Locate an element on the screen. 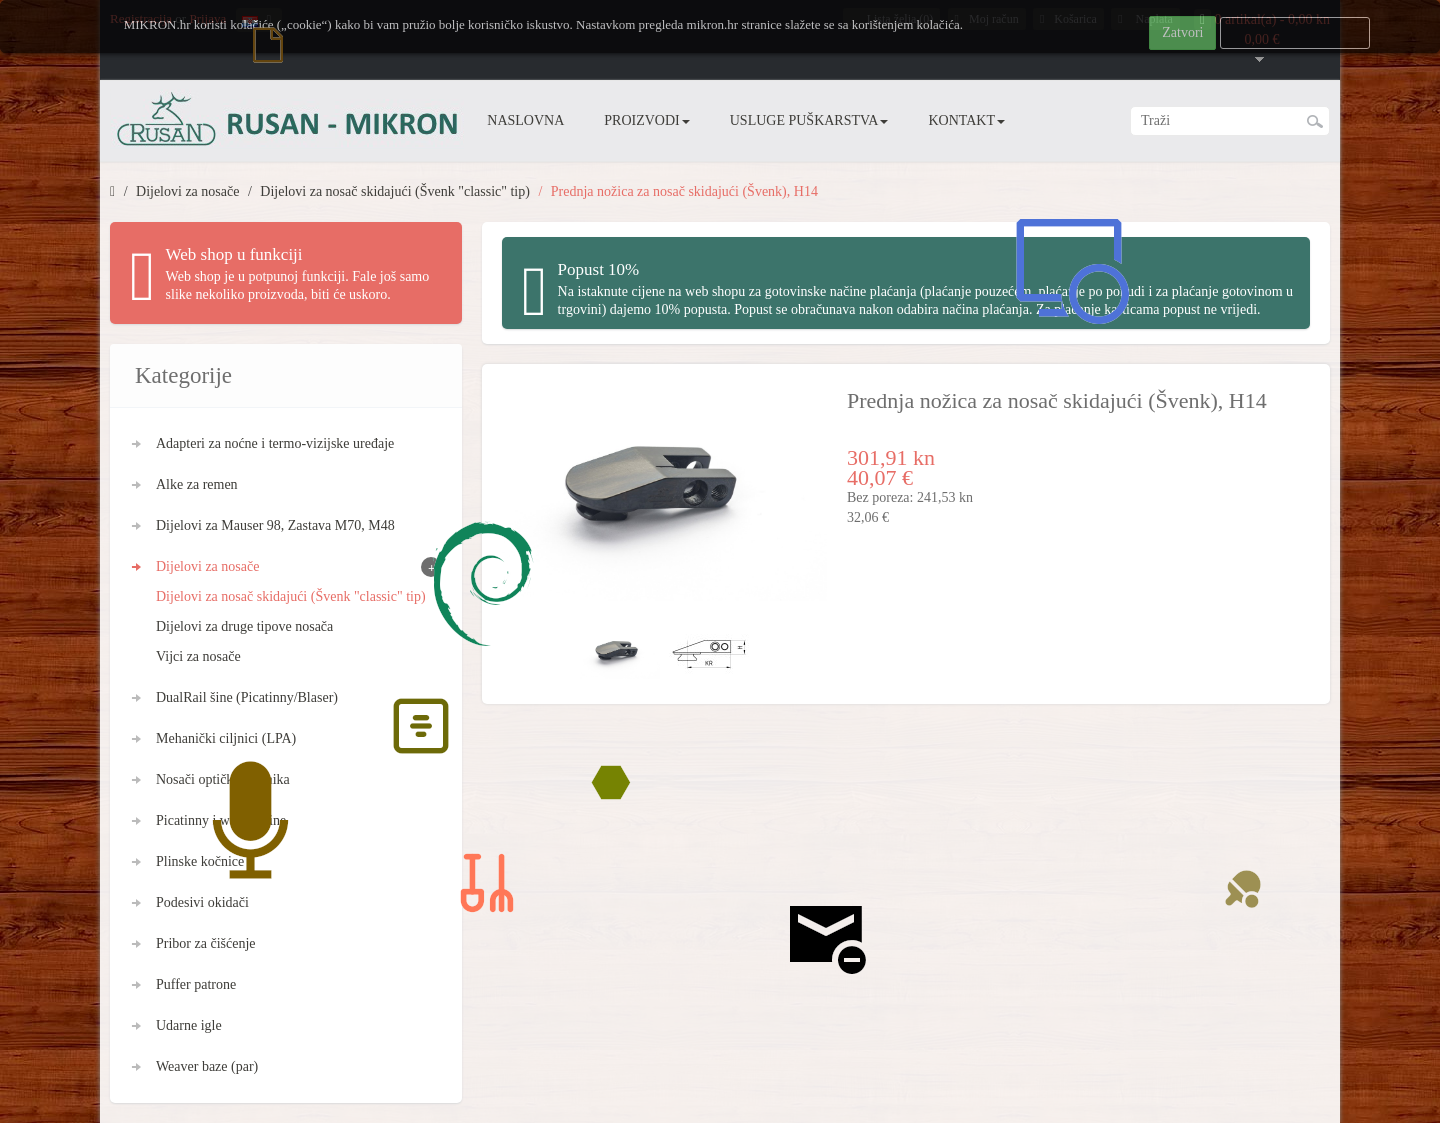 The image size is (1440, 1123). access gardening or landscaping tools is located at coordinates (487, 883).